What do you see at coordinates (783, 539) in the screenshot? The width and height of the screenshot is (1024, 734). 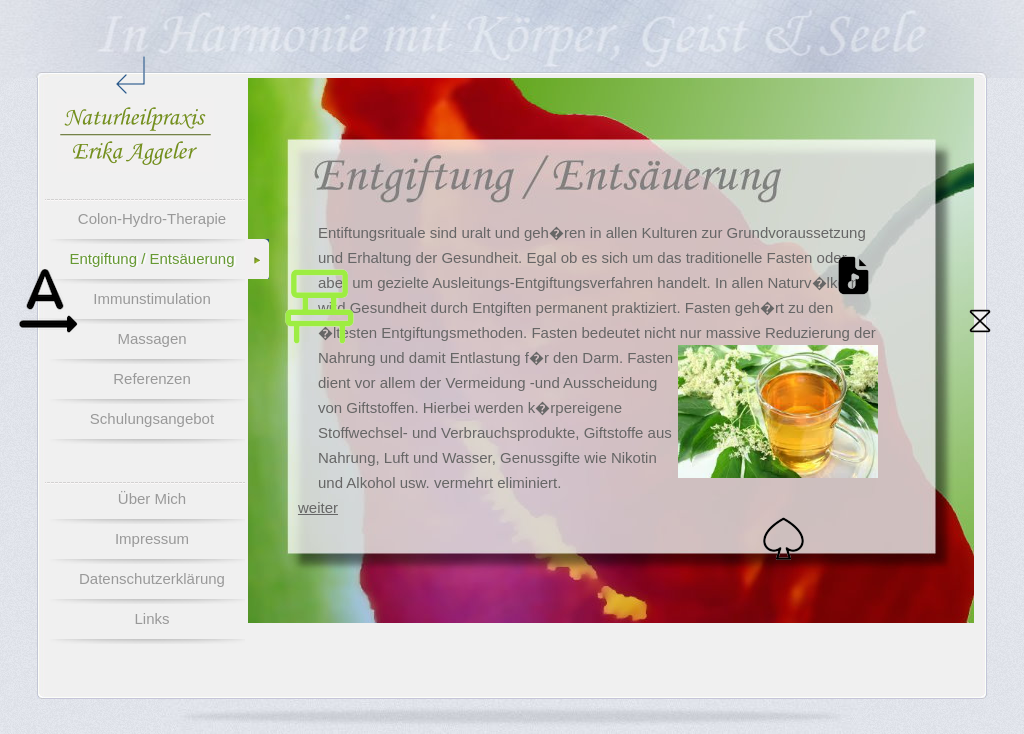 I see `spade suit symbol for card games` at bounding box center [783, 539].